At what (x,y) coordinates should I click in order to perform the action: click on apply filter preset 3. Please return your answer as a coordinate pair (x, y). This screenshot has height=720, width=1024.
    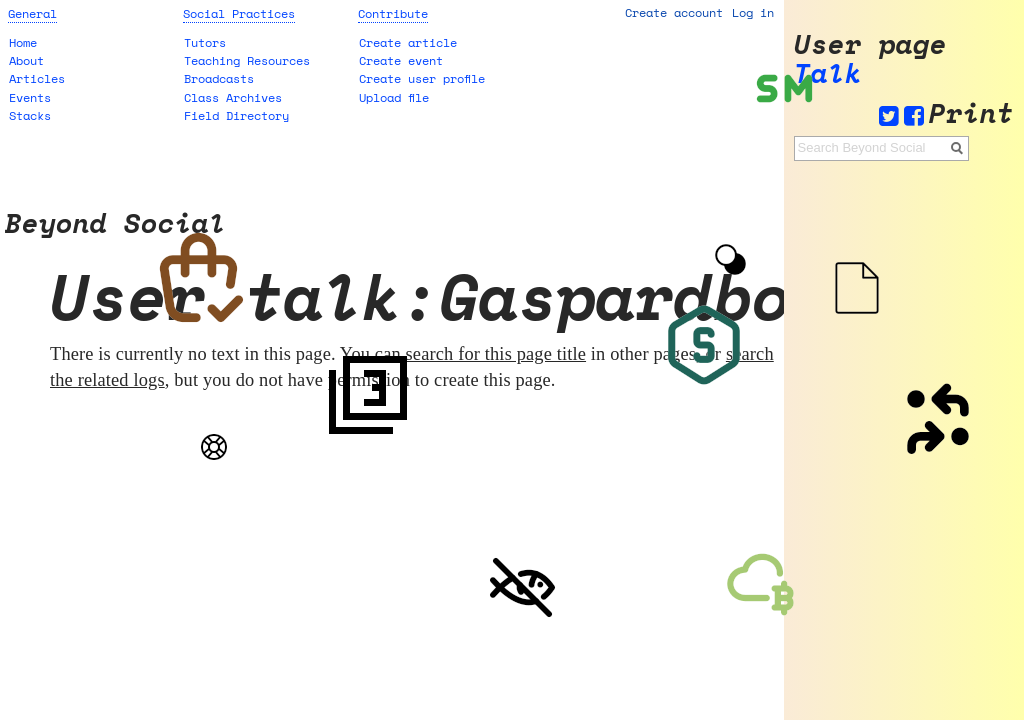
    Looking at the image, I should click on (368, 395).